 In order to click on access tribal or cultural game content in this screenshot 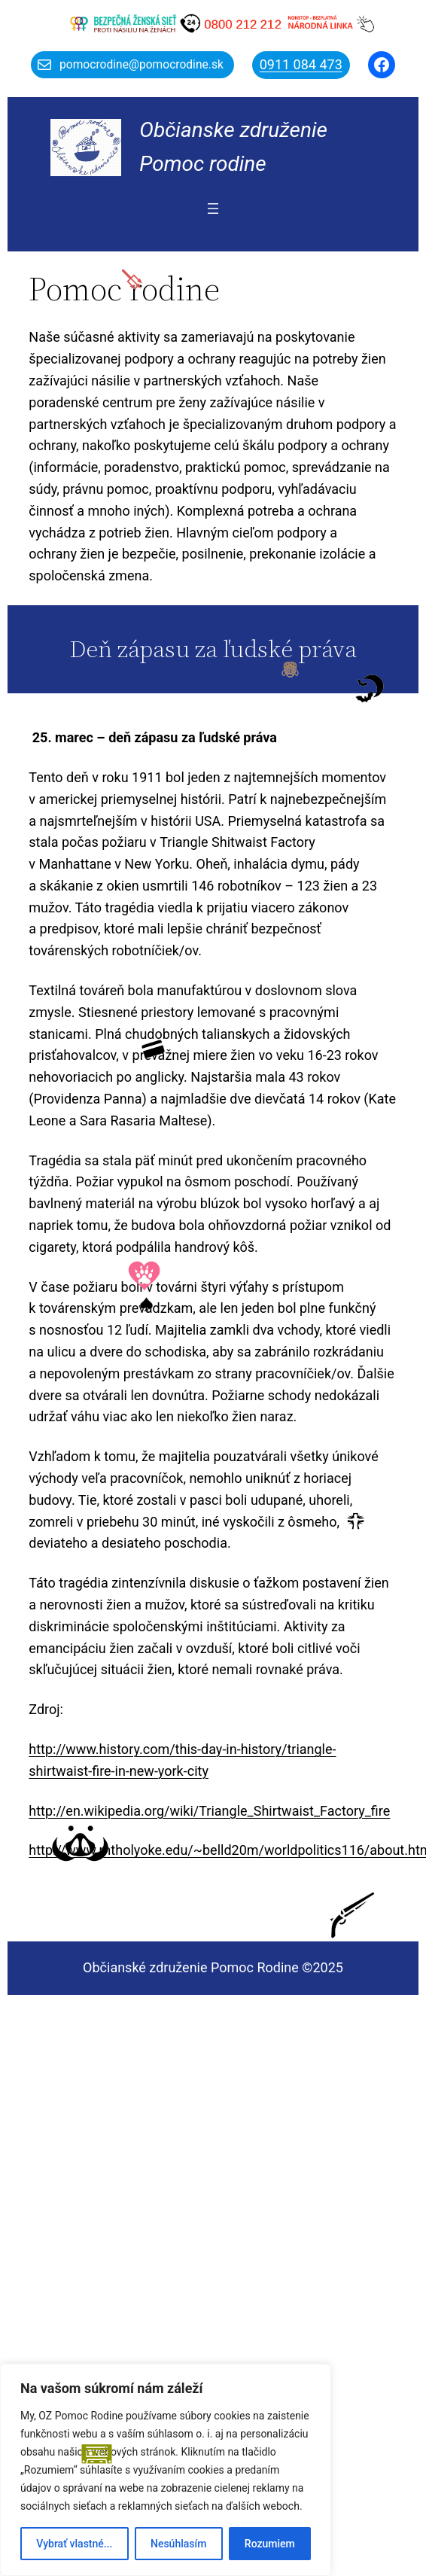, I will do `click(290, 669)`.